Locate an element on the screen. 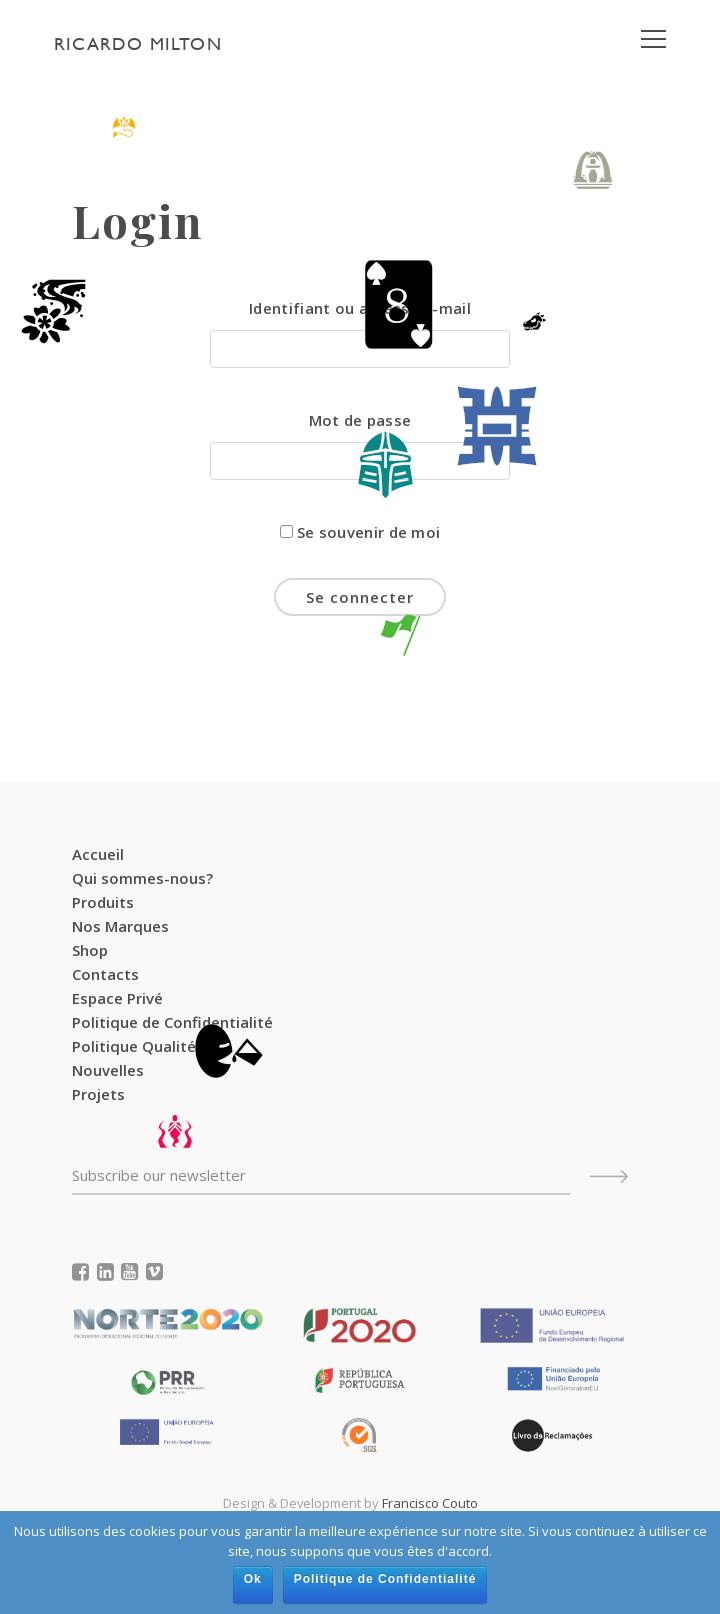  browse fragrance or perfume products is located at coordinates (53, 311).